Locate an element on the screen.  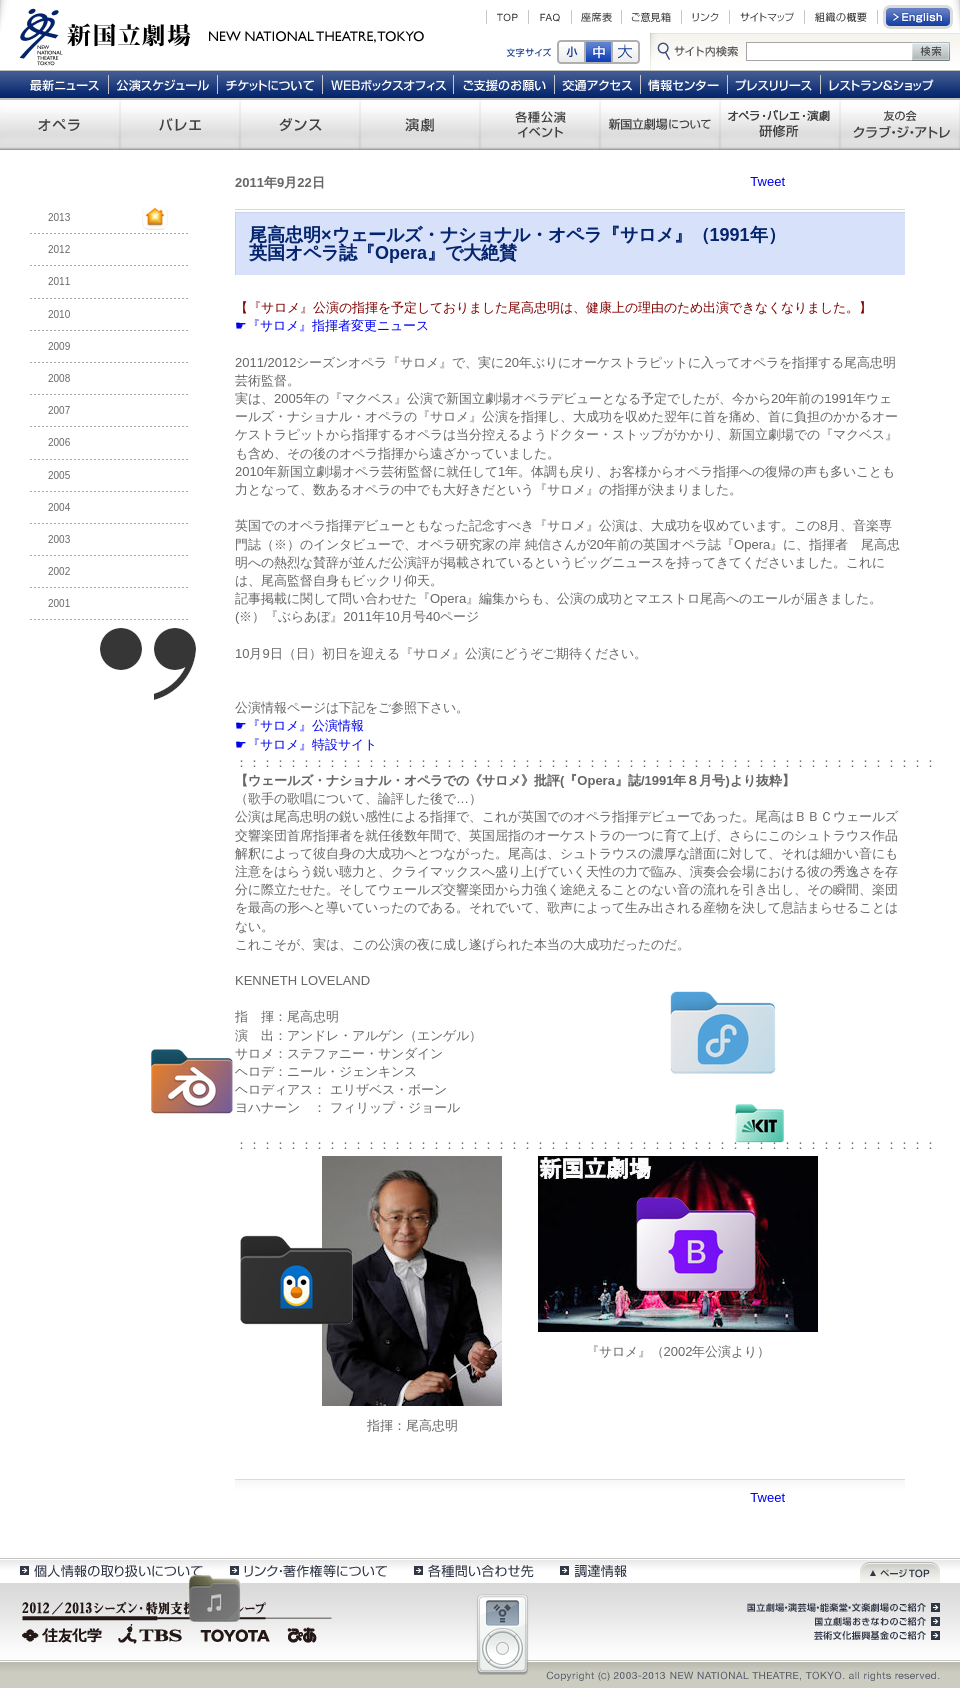
open bootstrap framework project folder is located at coordinates (695, 1247).